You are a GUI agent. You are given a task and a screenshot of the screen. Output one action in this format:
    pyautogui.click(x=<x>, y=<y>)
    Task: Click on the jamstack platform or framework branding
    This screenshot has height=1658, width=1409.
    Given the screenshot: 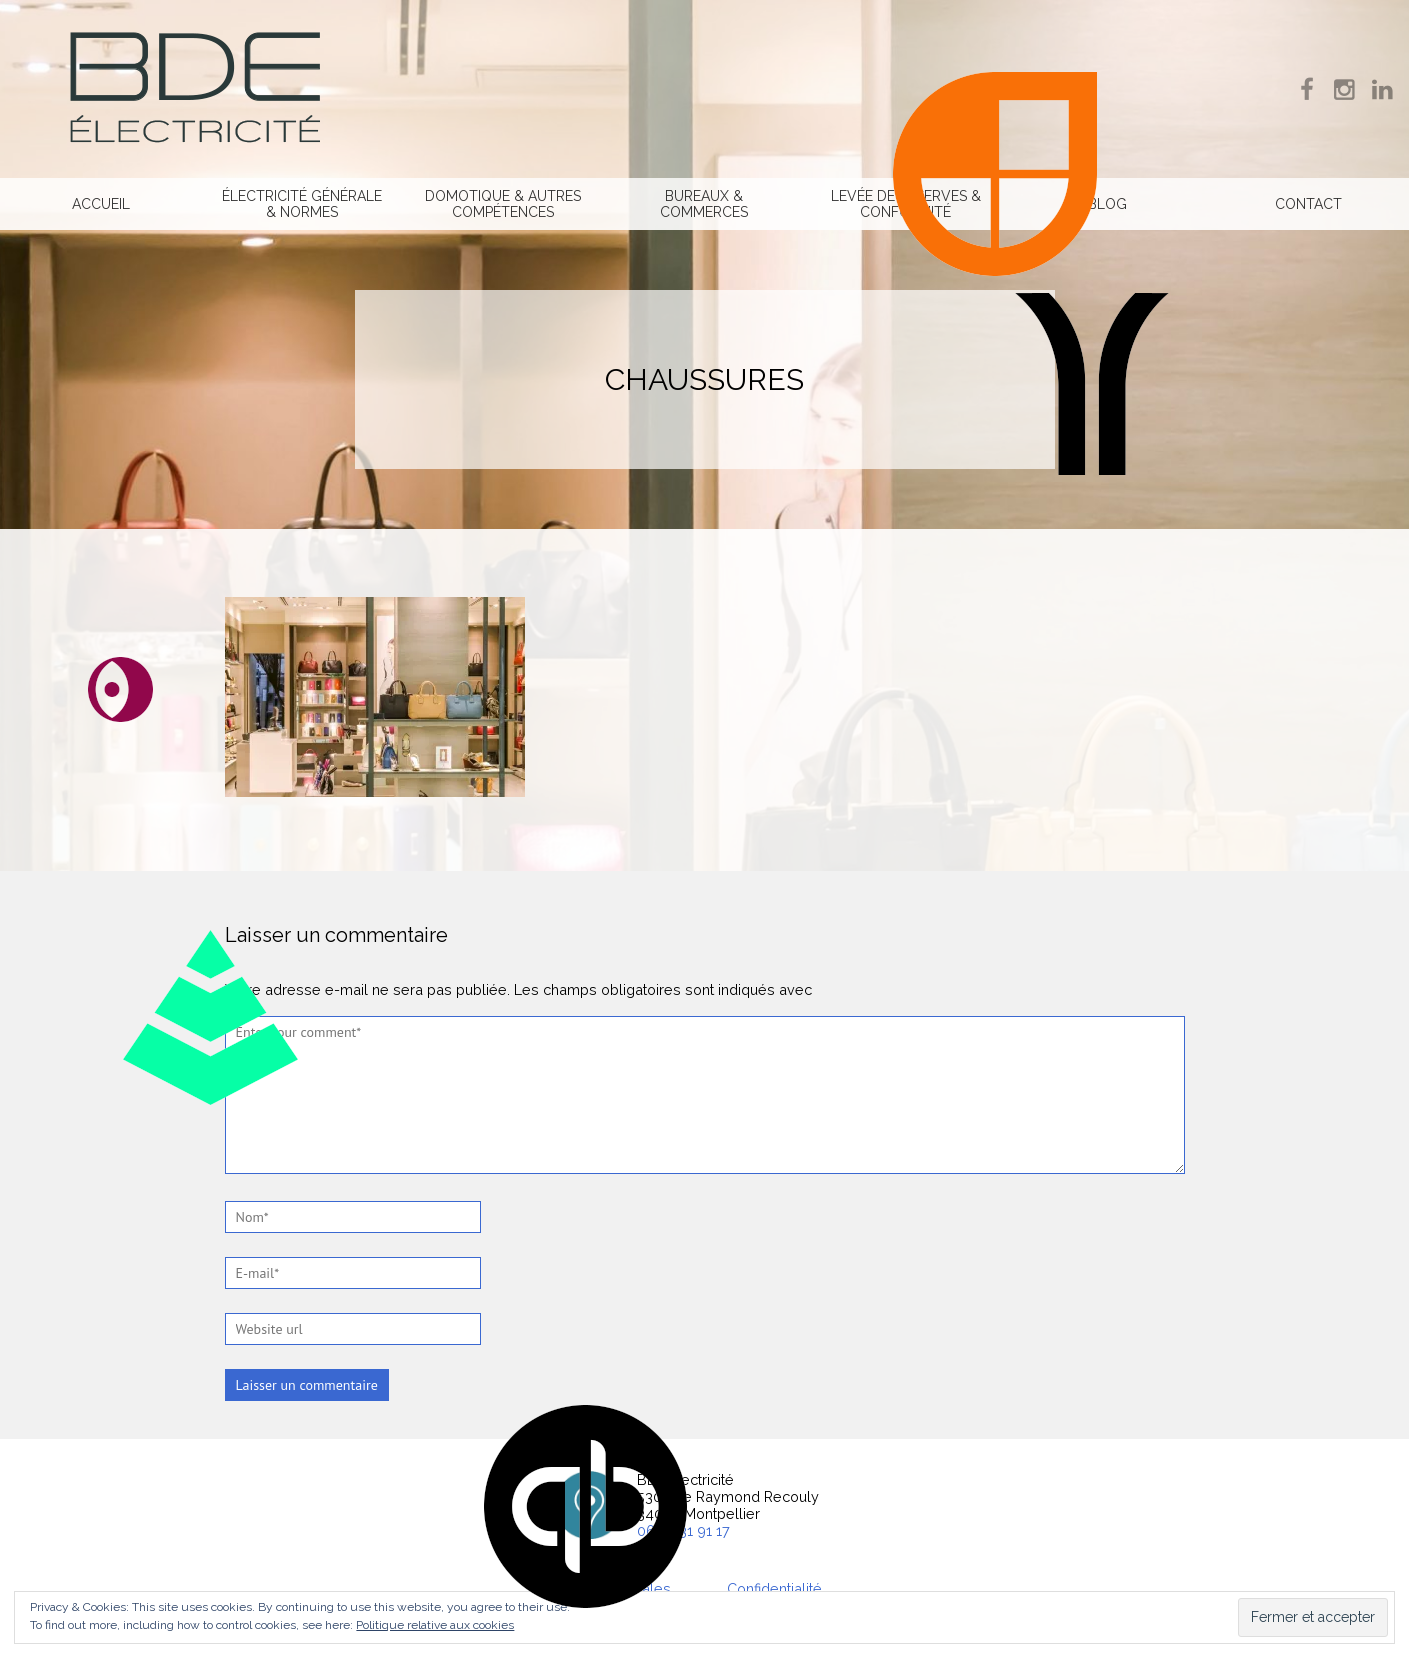 What is the action you would take?
    pyautogui.click(x=995, y=174)
    